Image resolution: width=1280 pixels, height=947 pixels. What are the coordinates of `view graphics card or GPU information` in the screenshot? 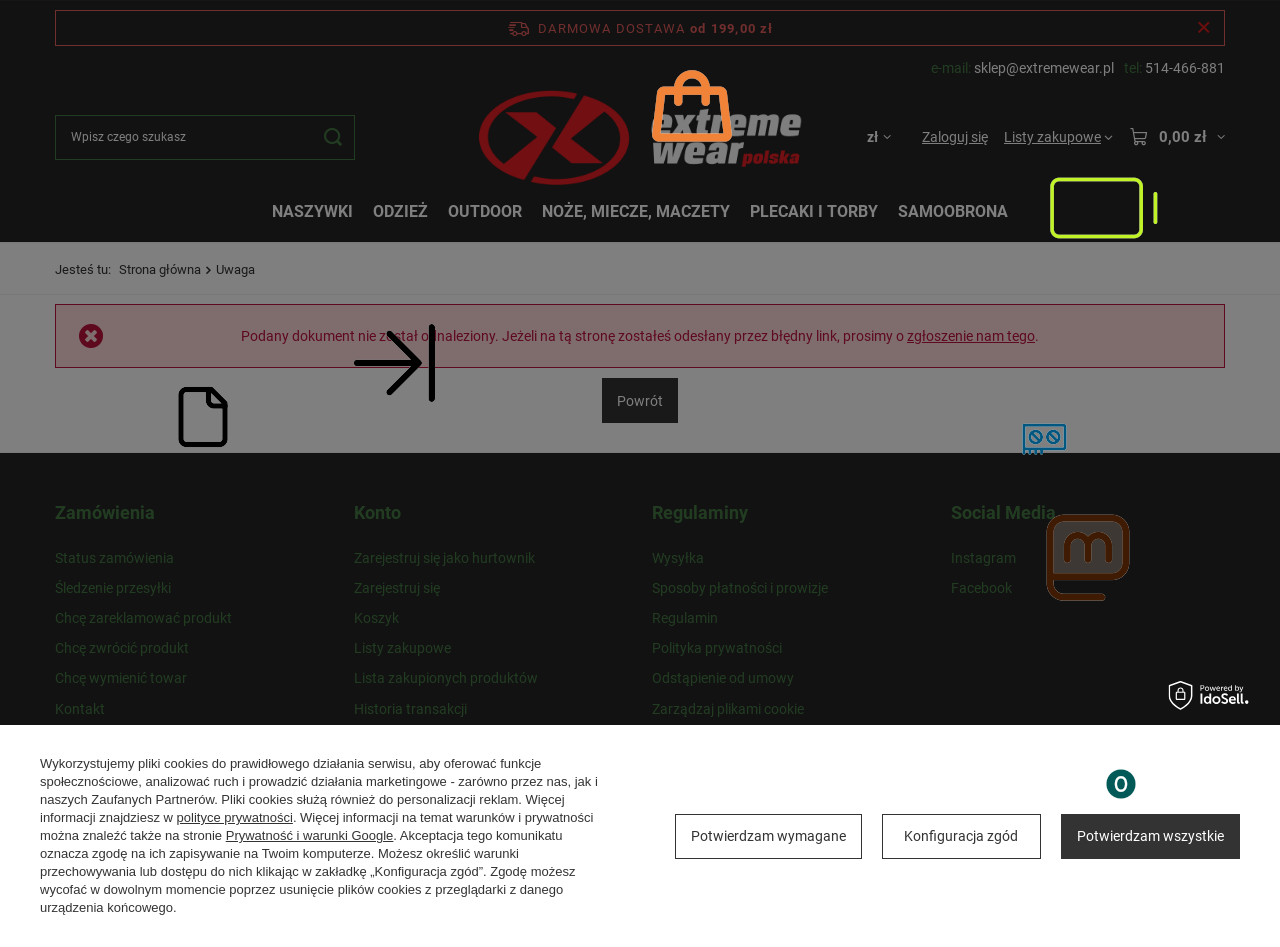 It's located at (1044, 438).